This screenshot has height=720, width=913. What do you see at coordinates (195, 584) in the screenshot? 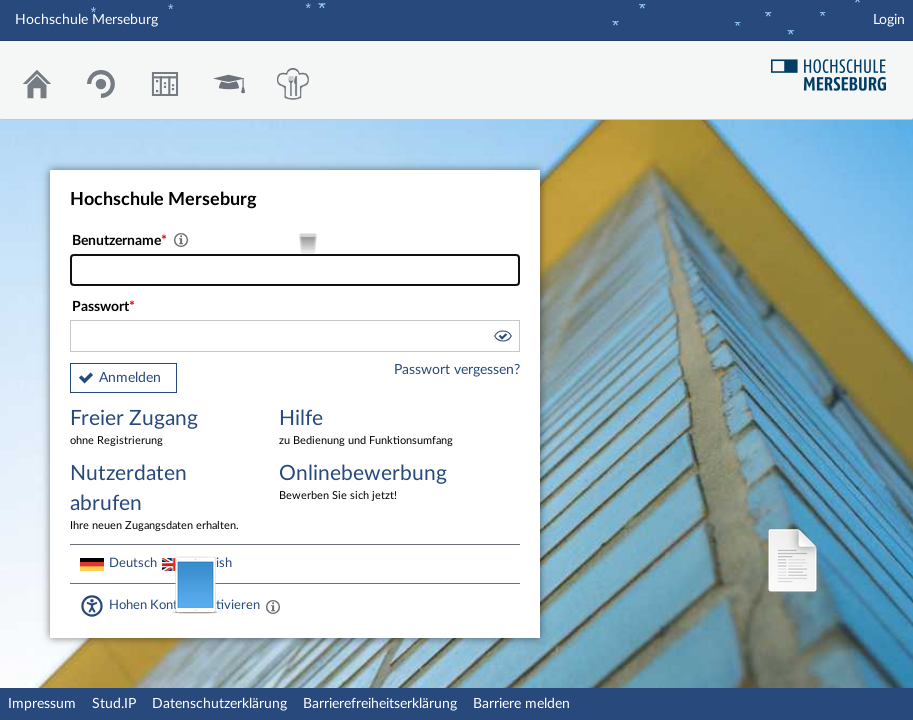
I see `connected ipad pro device` at bounding box center [195, 584].